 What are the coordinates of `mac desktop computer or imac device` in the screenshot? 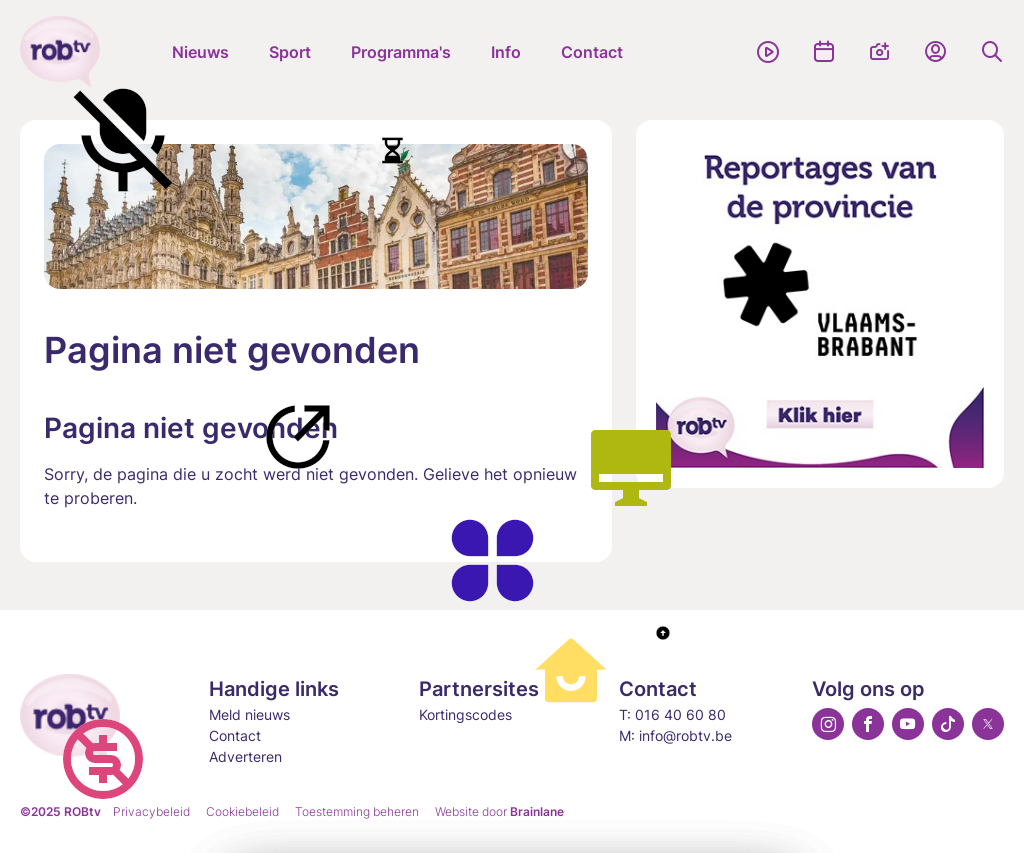 It's located at (631, 466).